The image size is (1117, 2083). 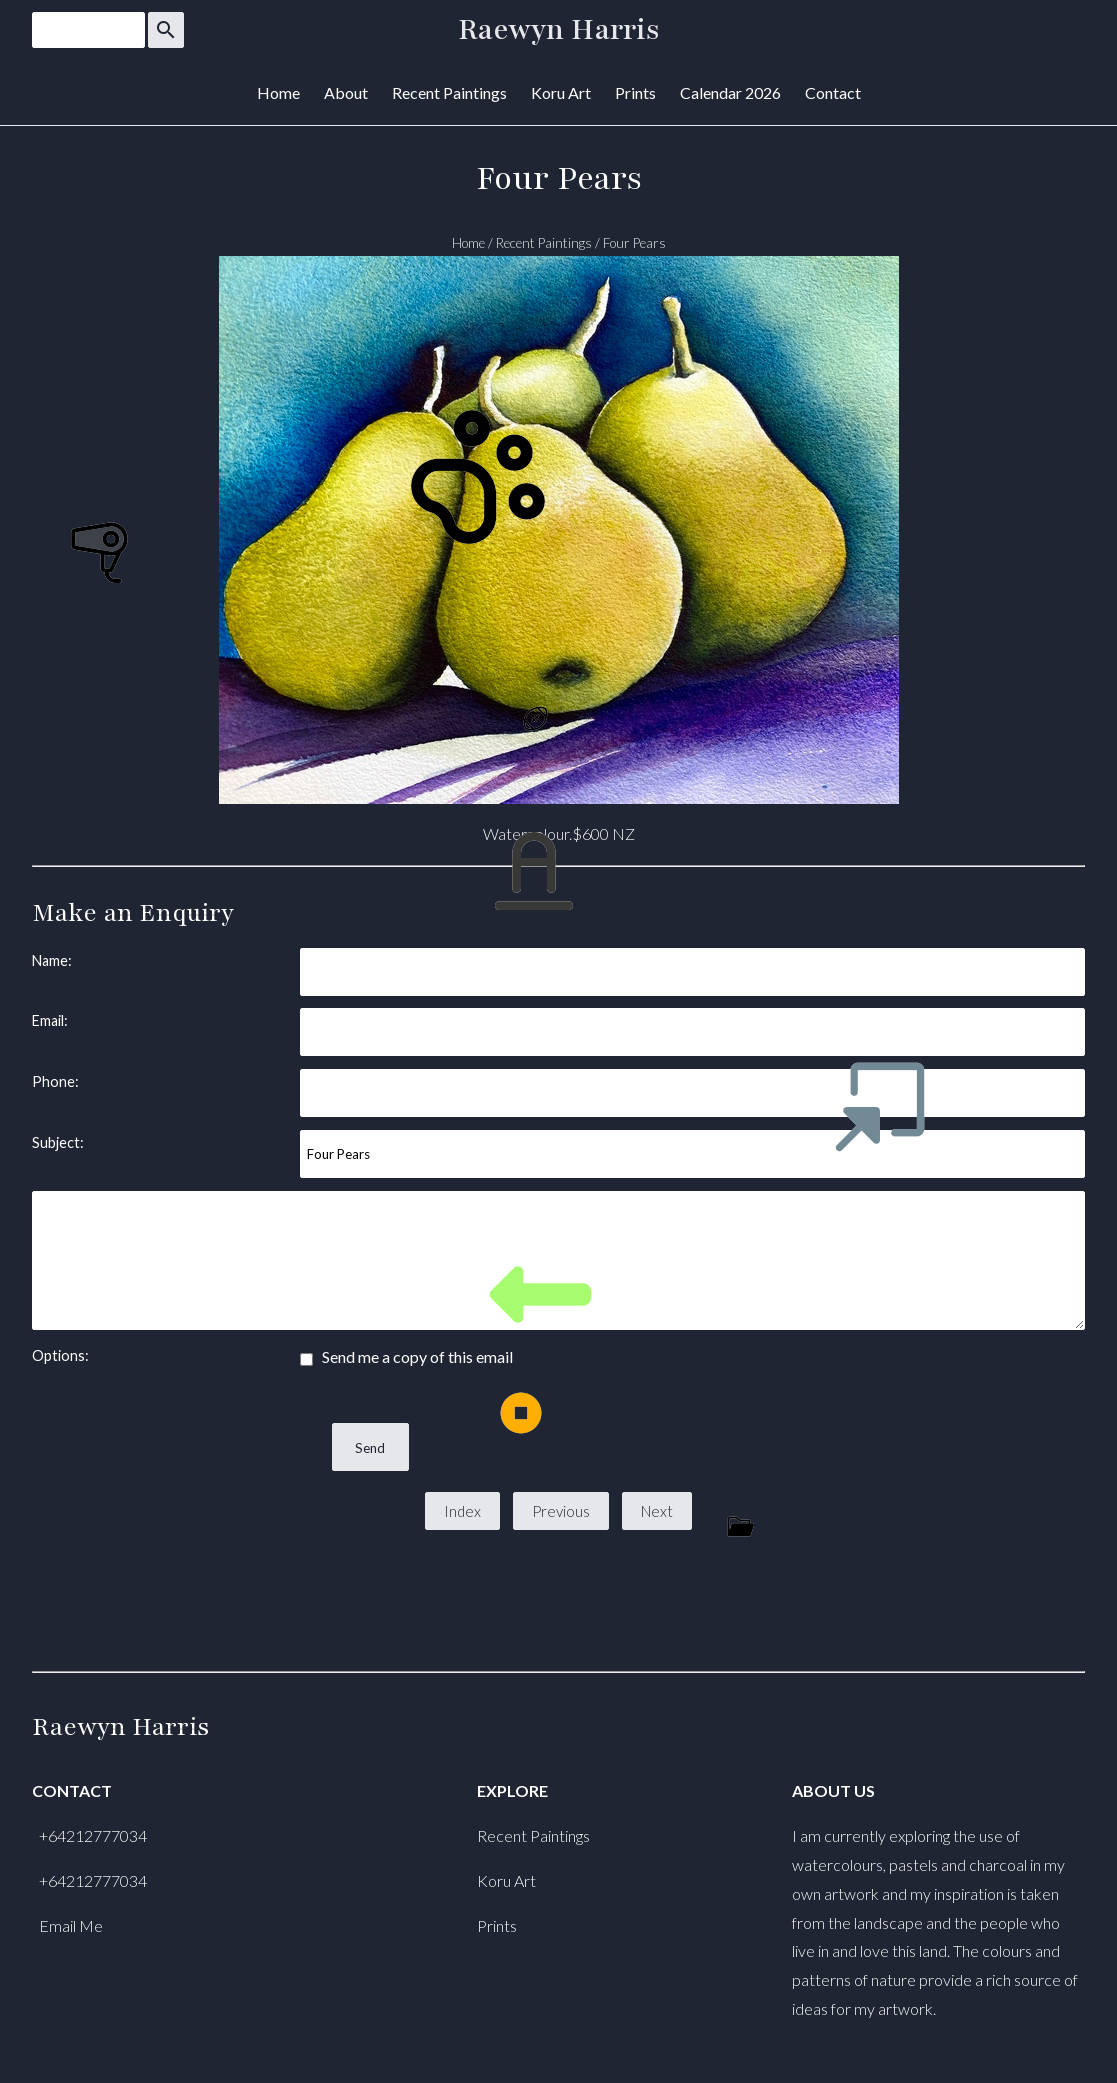 What do you see at coordinates (740, 1526) in the screenshot?
I see `open folder to view contents` at bounding box center [740, 1526].